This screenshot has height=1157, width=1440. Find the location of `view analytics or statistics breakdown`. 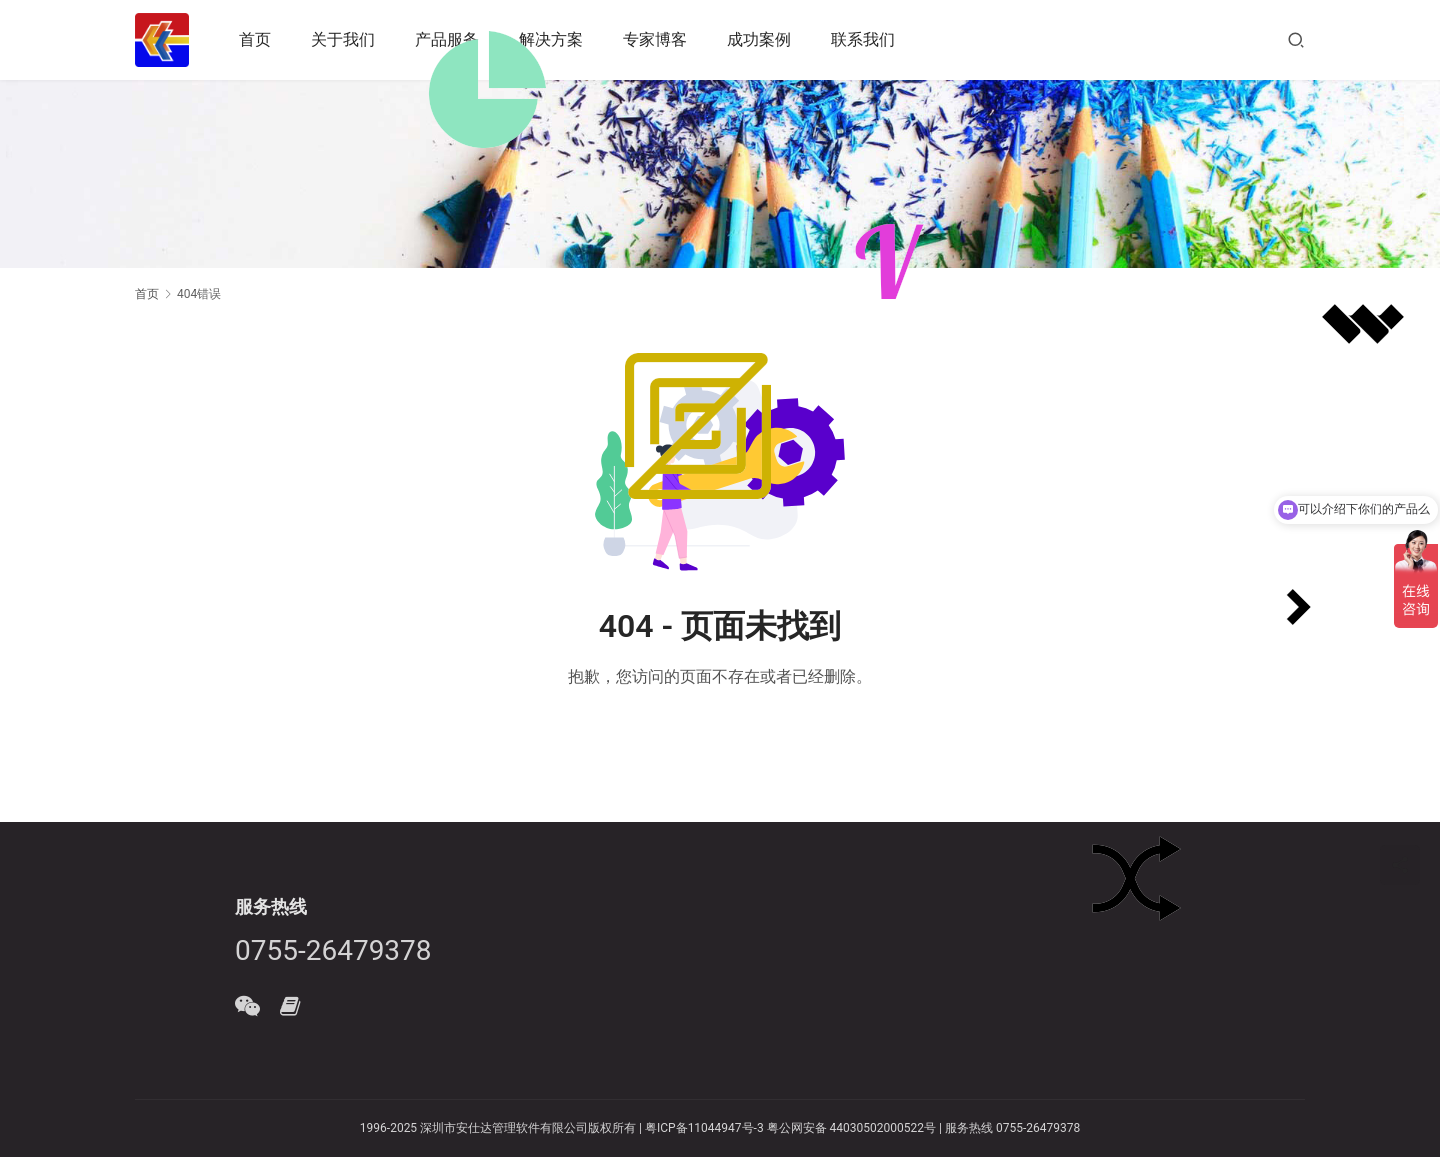

view analytics or statistics breakdown is located at coordinates (483, 93).